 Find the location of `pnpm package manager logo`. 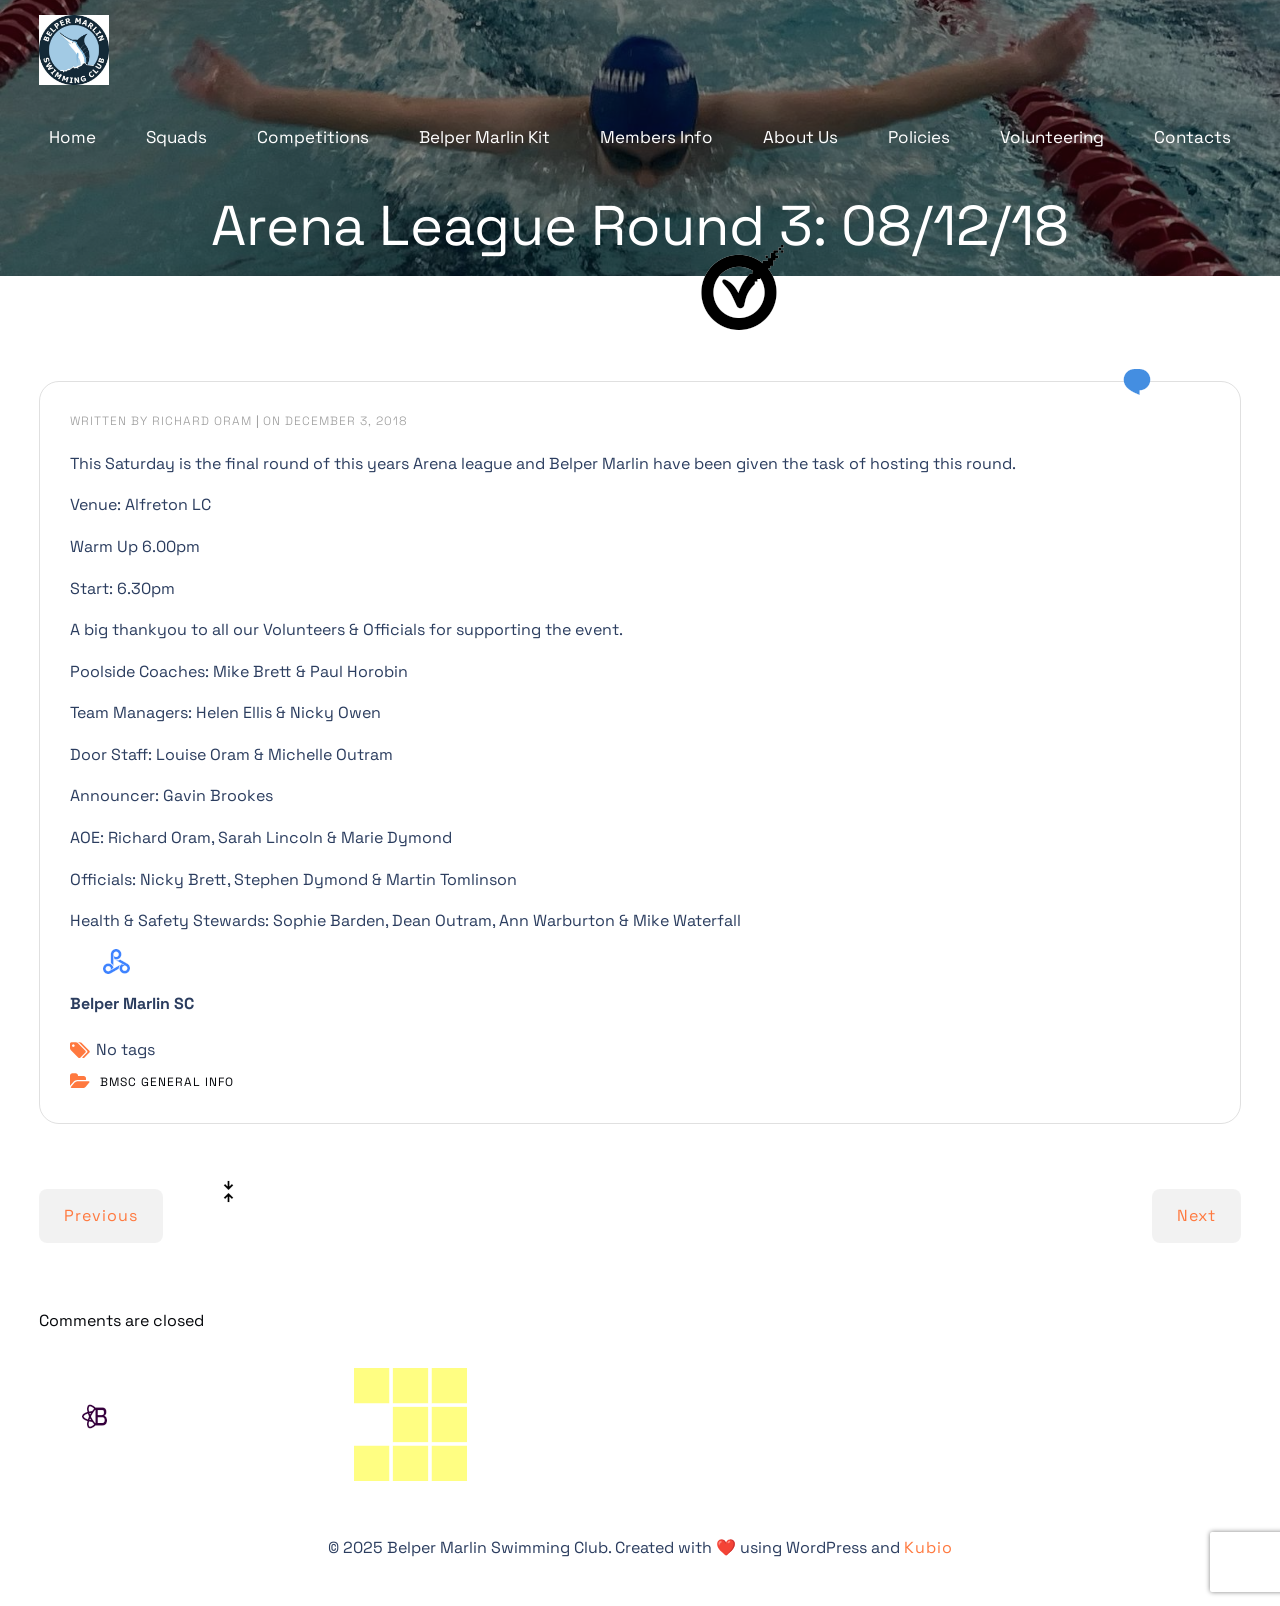

pnpm package manager logo is located at coordinates (410, 1424).